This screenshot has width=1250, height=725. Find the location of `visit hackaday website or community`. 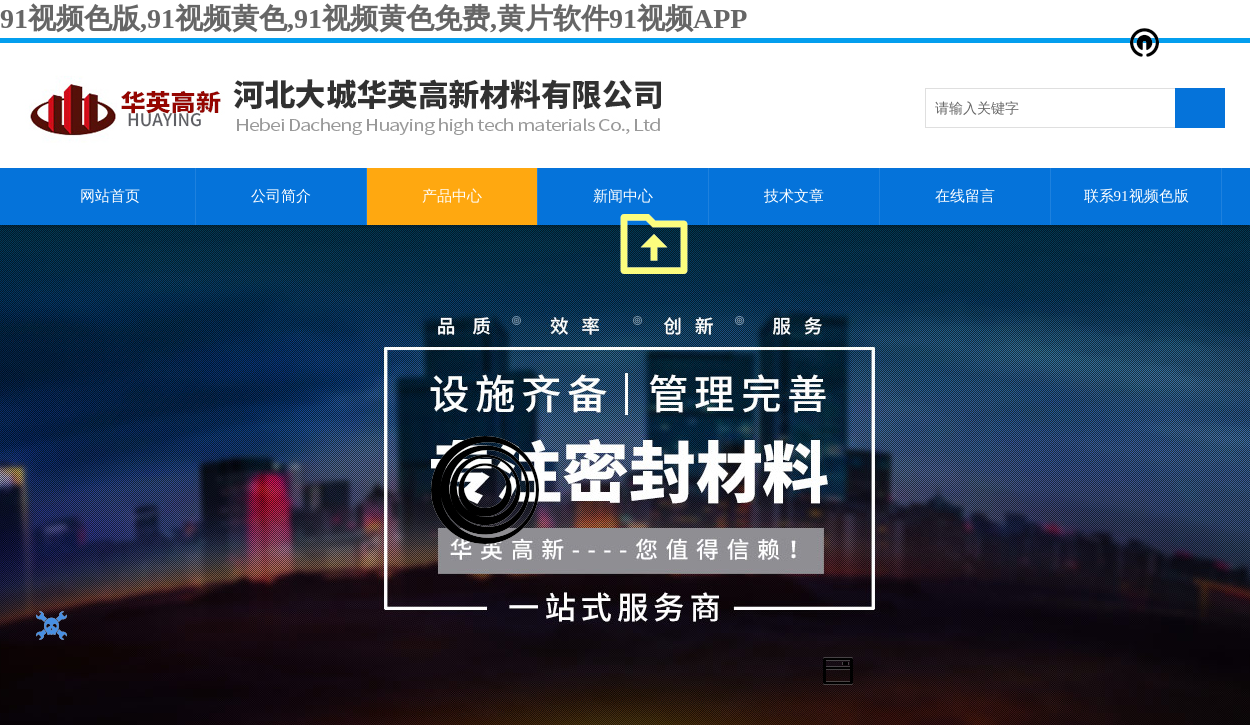

visit hackaday website or community is located at coordinates (51, 625).